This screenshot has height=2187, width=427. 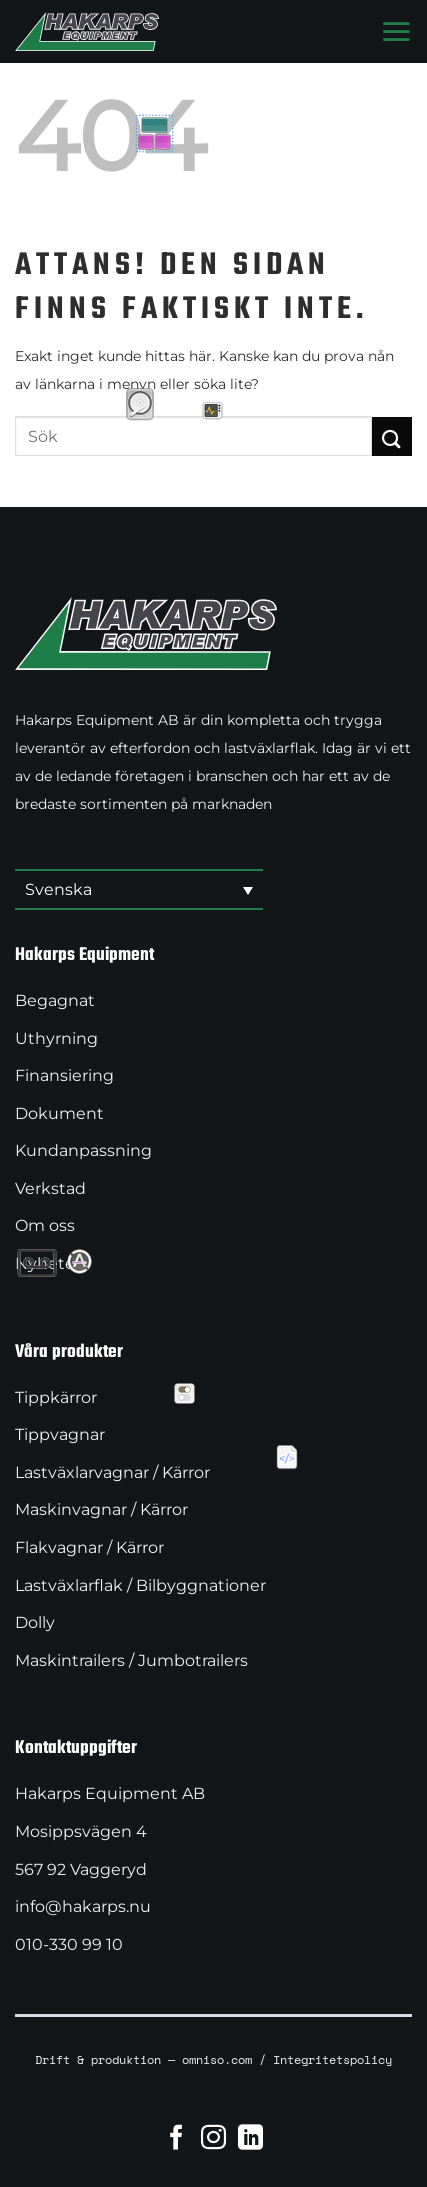 I want to click on open gnome tweaks to customize desktop settings, so click(x=184, y=1393).